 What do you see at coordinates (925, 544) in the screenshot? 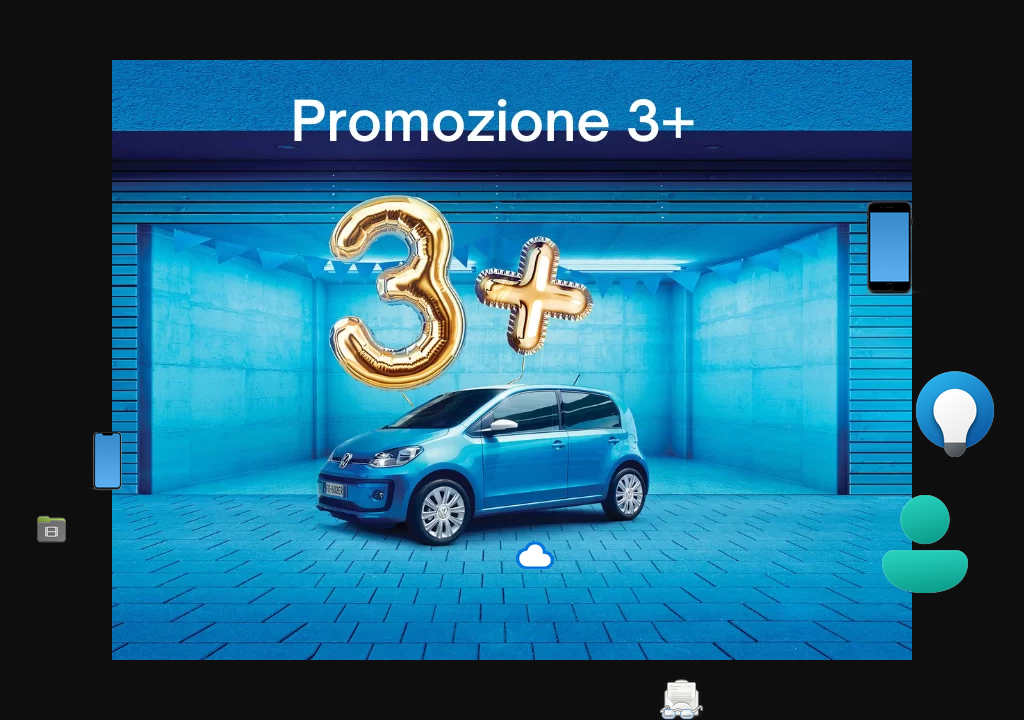
I see `view user profile` at bounding box center [925, 544].